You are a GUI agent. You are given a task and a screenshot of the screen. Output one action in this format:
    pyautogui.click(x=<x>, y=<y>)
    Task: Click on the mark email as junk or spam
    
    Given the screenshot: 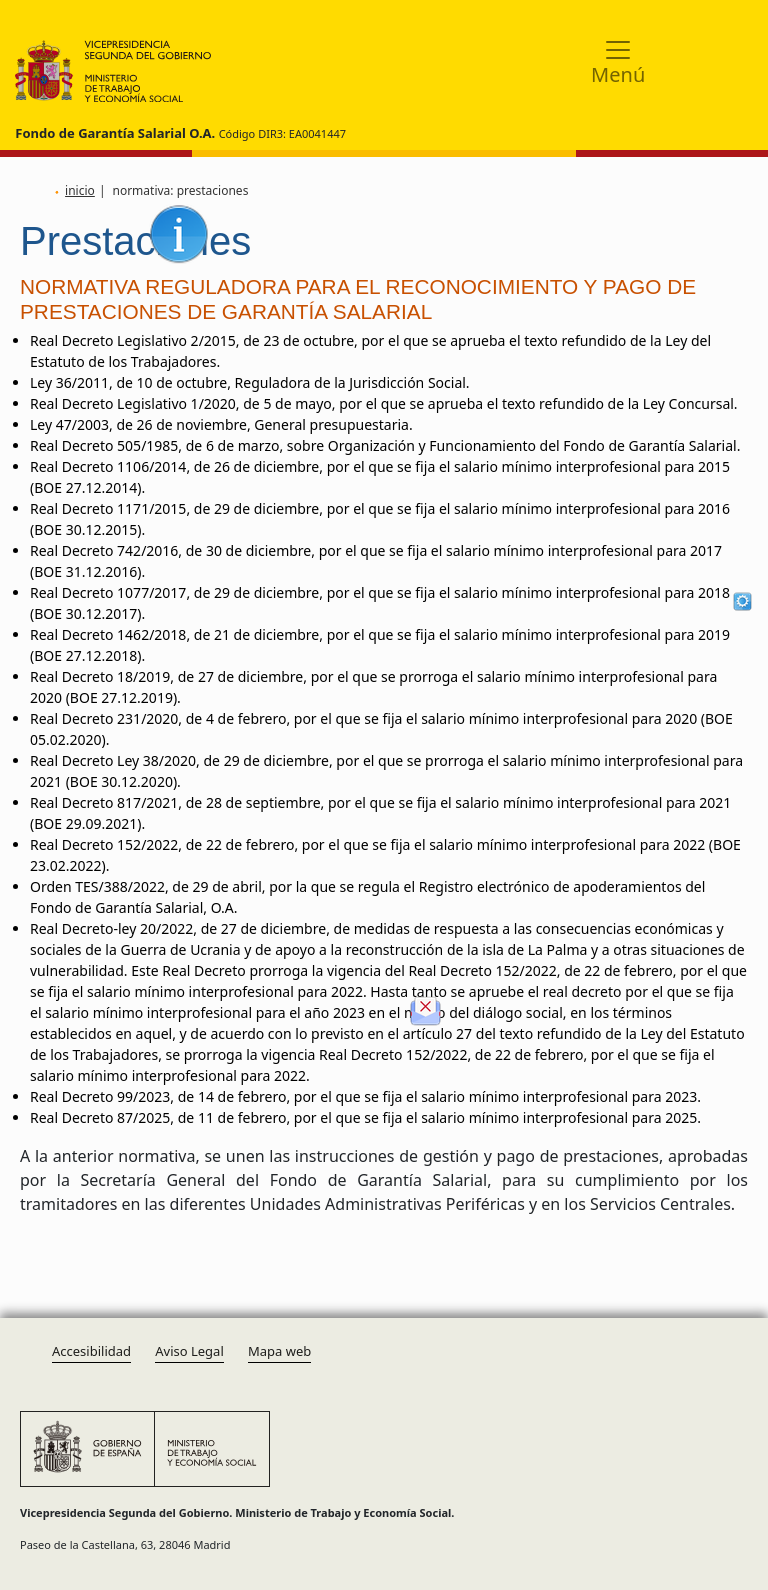 What is the action you would take?
    pyautogui.click(x=425, y=1011)
    